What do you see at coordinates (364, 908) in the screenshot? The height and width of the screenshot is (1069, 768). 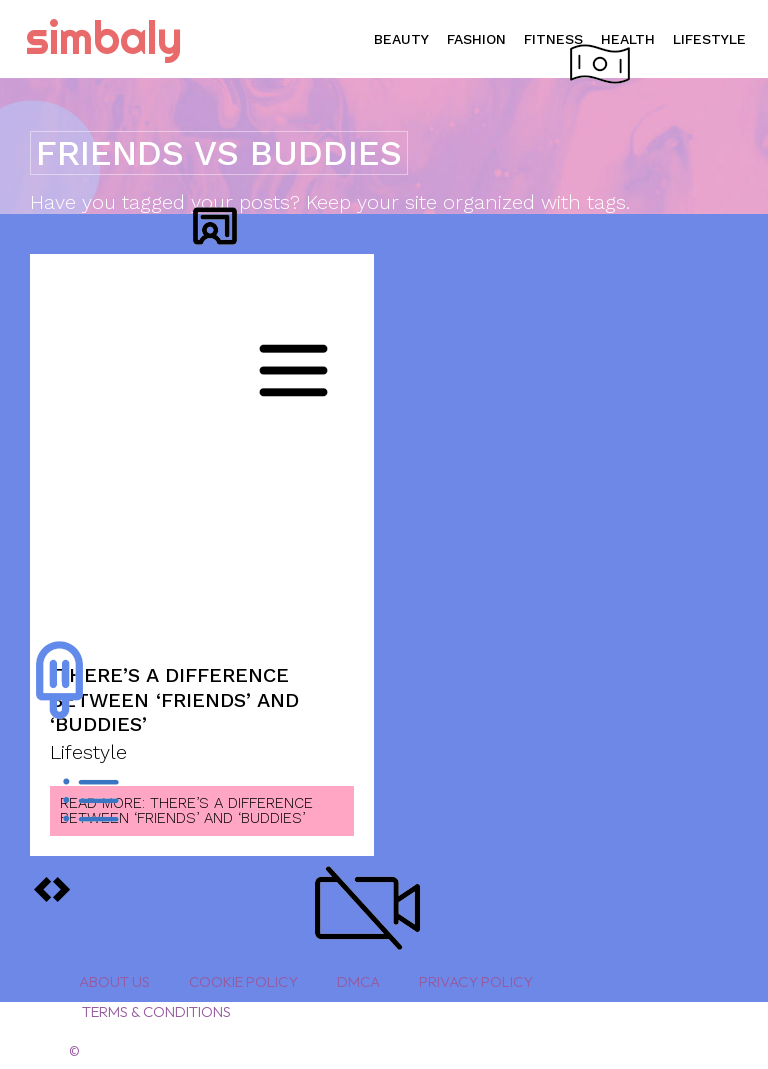 I see `turn off camera or disable video` at bounding box center [364, 908].